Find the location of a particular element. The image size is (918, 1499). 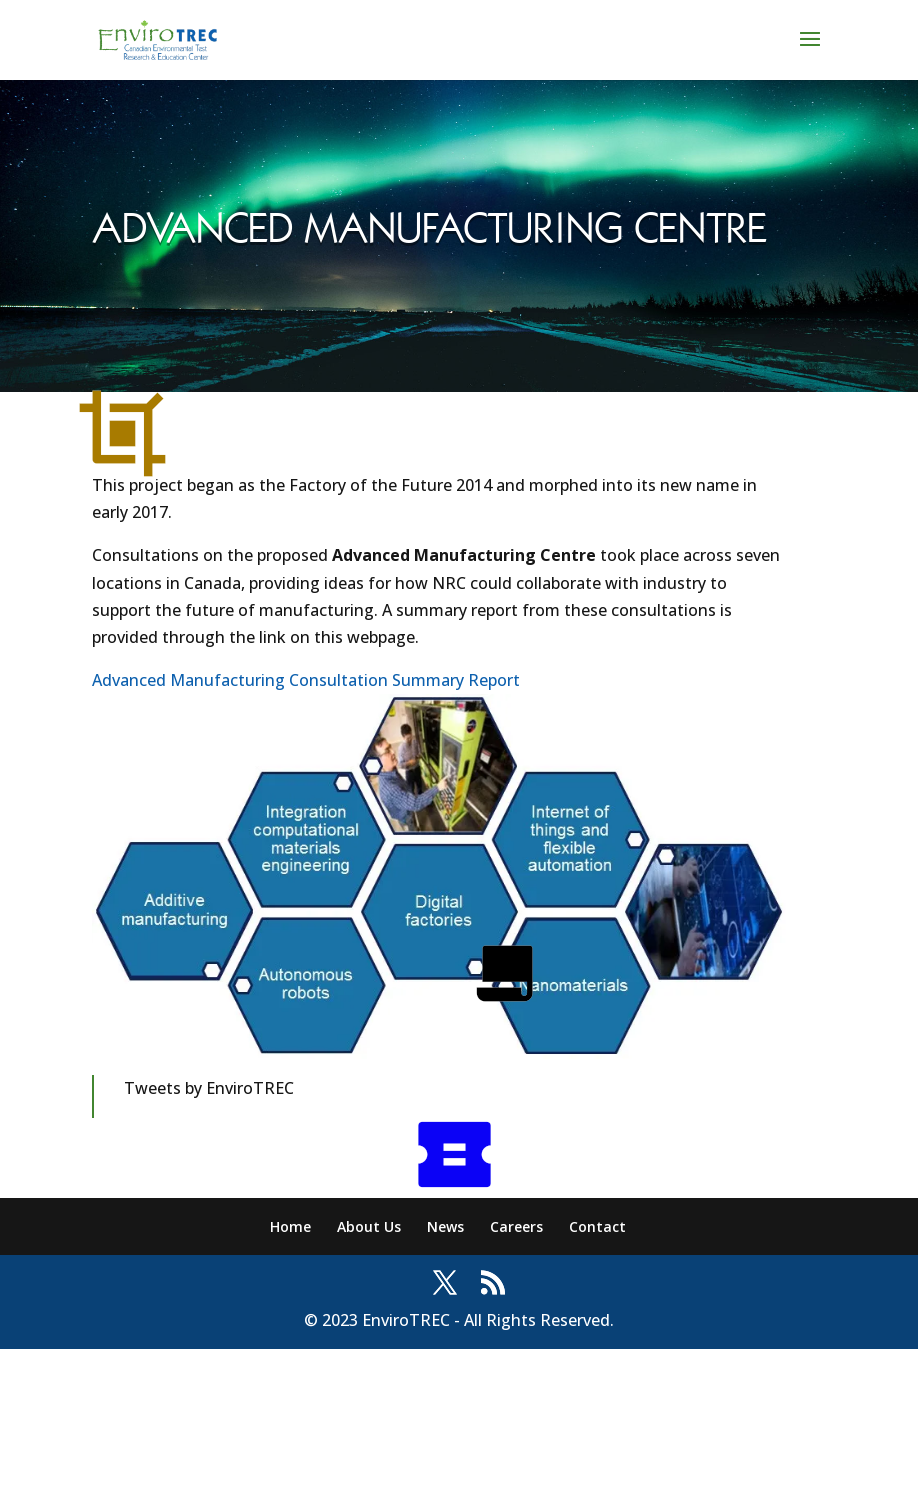

crop an image or photo is located at coordinates (122, 433).